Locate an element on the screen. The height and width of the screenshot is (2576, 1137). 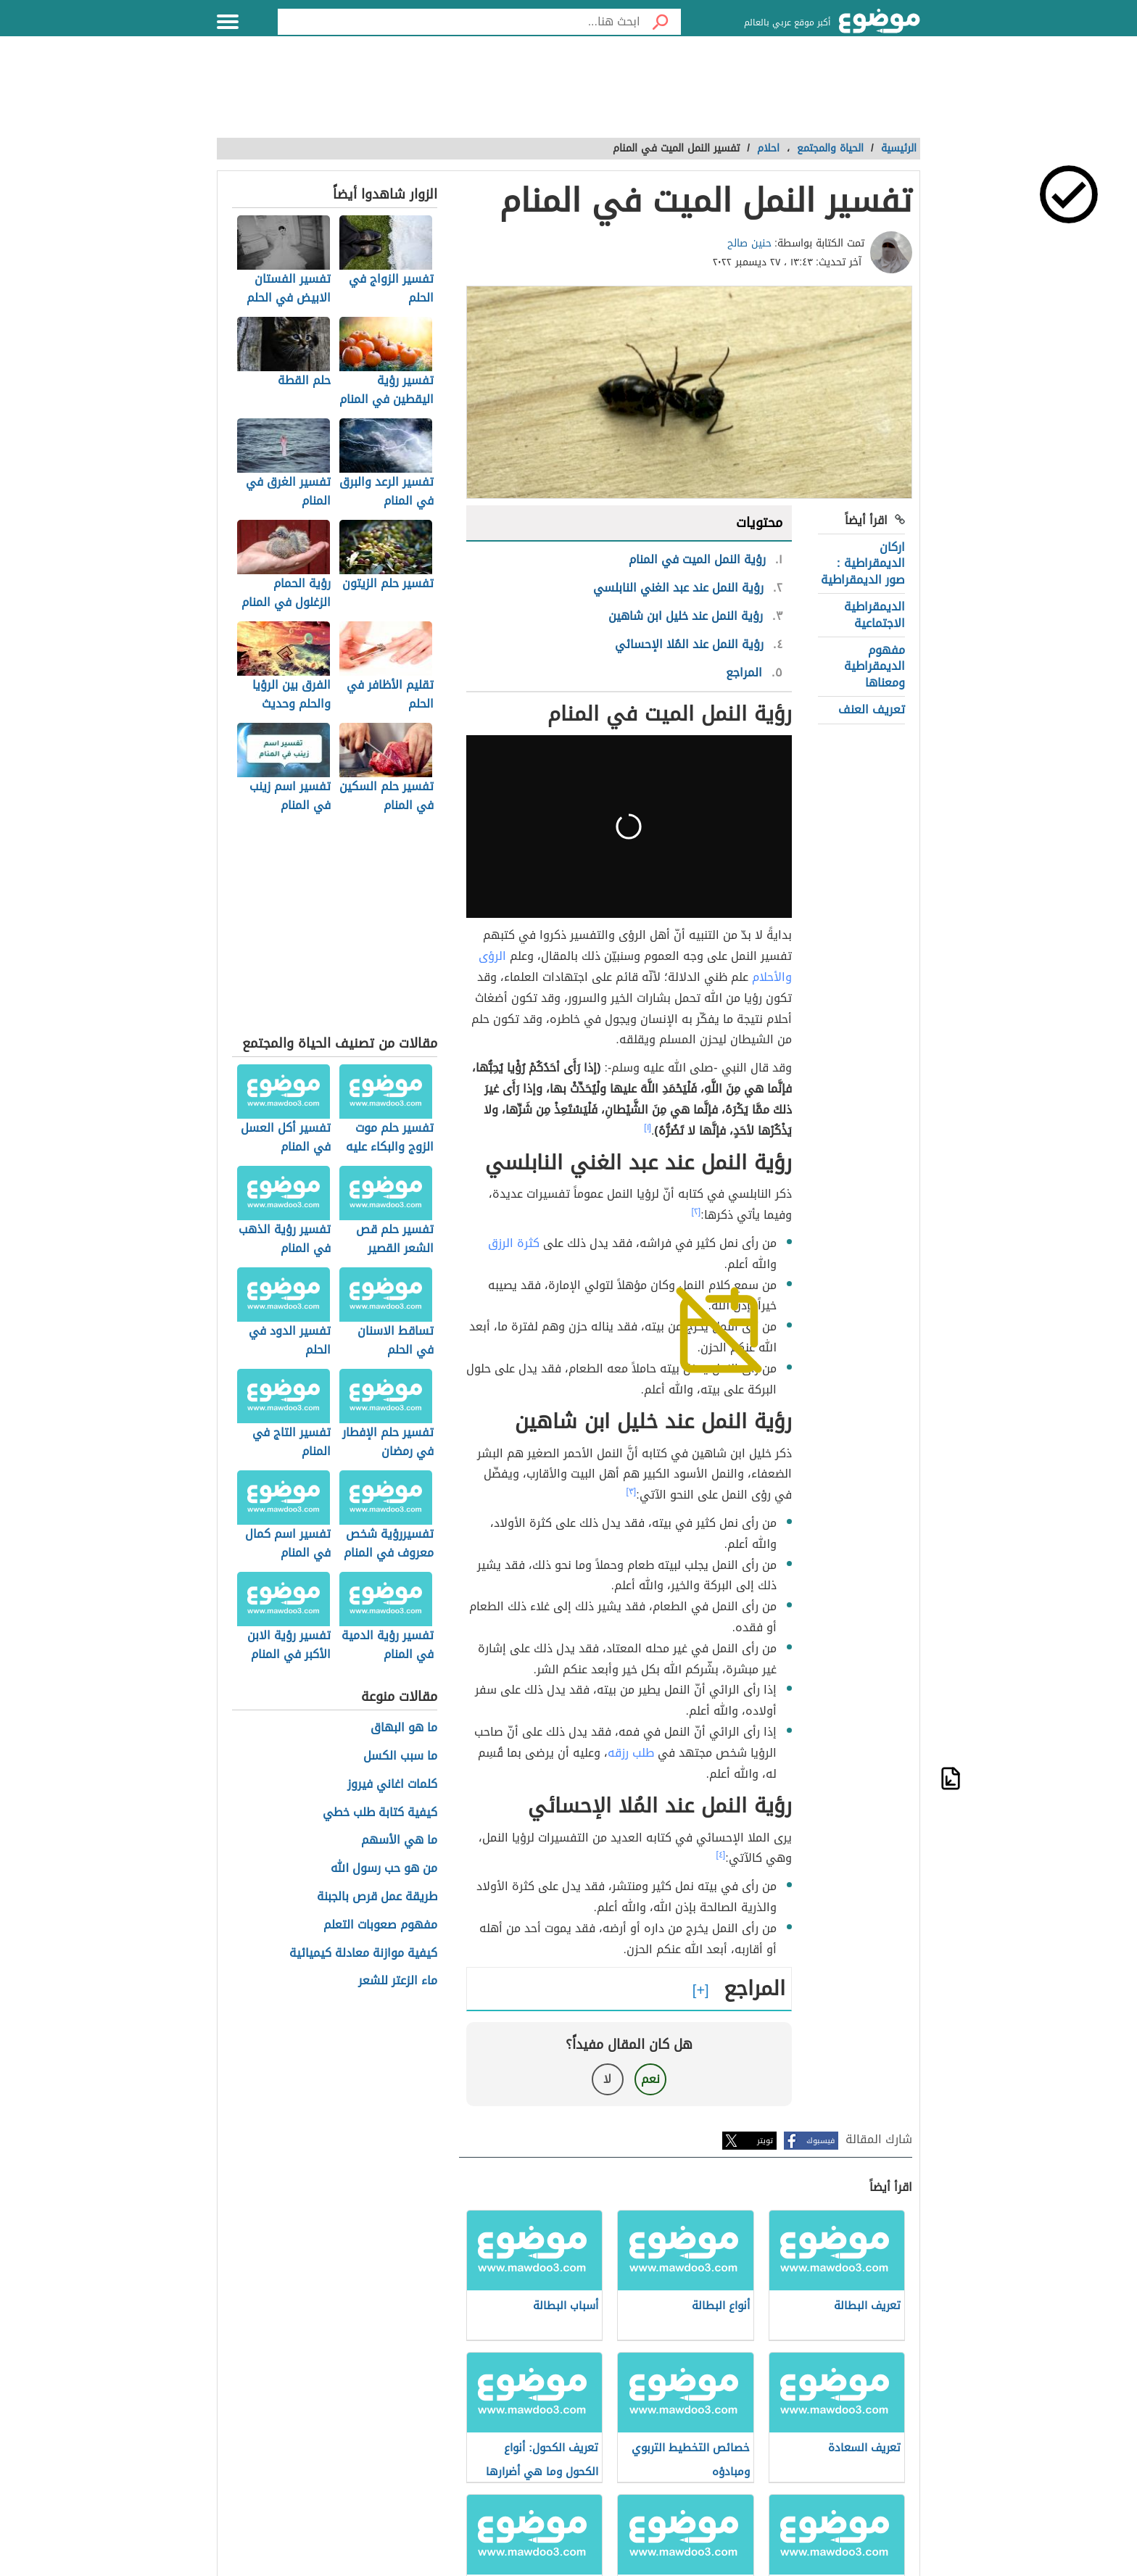
indicates a completed or successful action is located at coordinates (1069, 194).